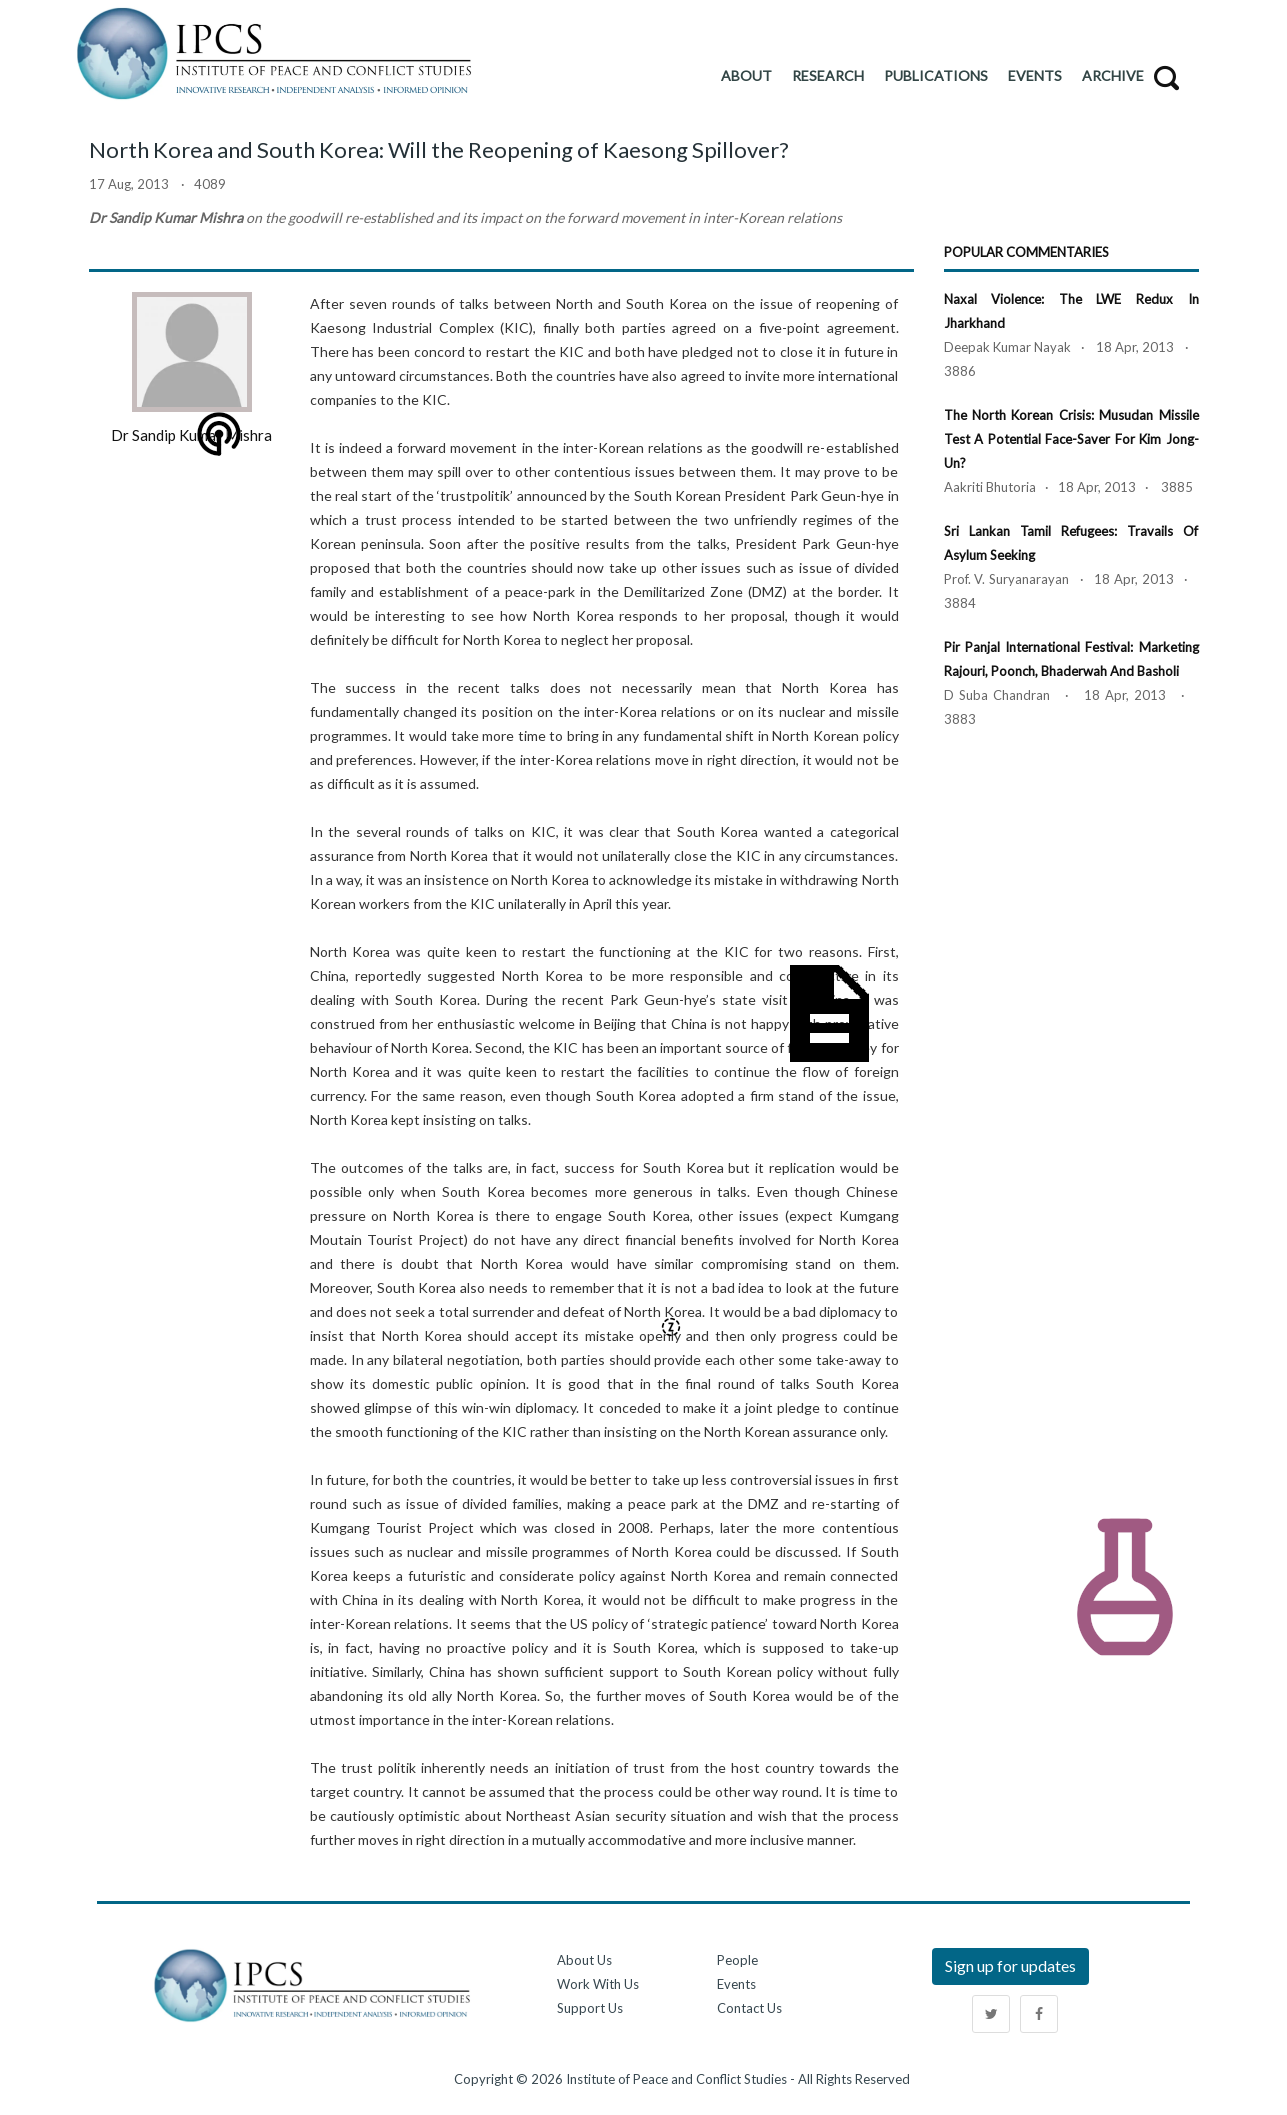 This screenshot has height=2115, width=1287. Describe the element at coordinates (1125, 1587) in the screenshot. I see `access lab or experiment features` at that location.